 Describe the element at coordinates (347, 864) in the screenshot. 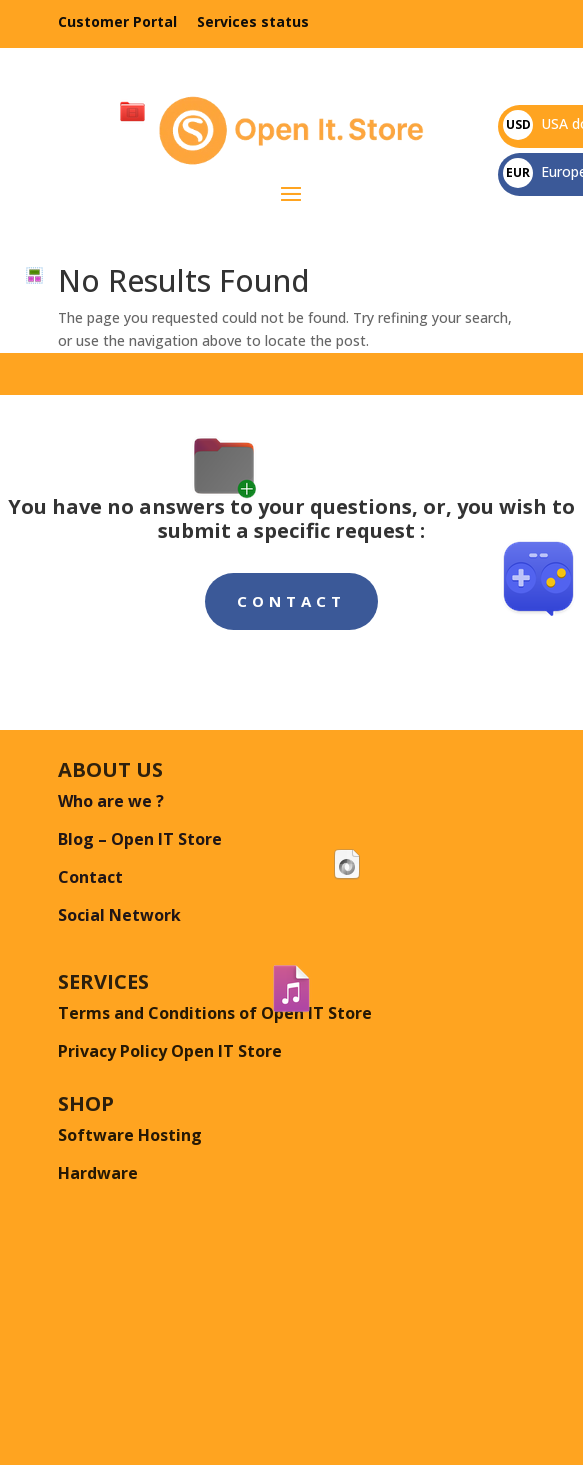

I see `indicates a JSON file type` at that location.